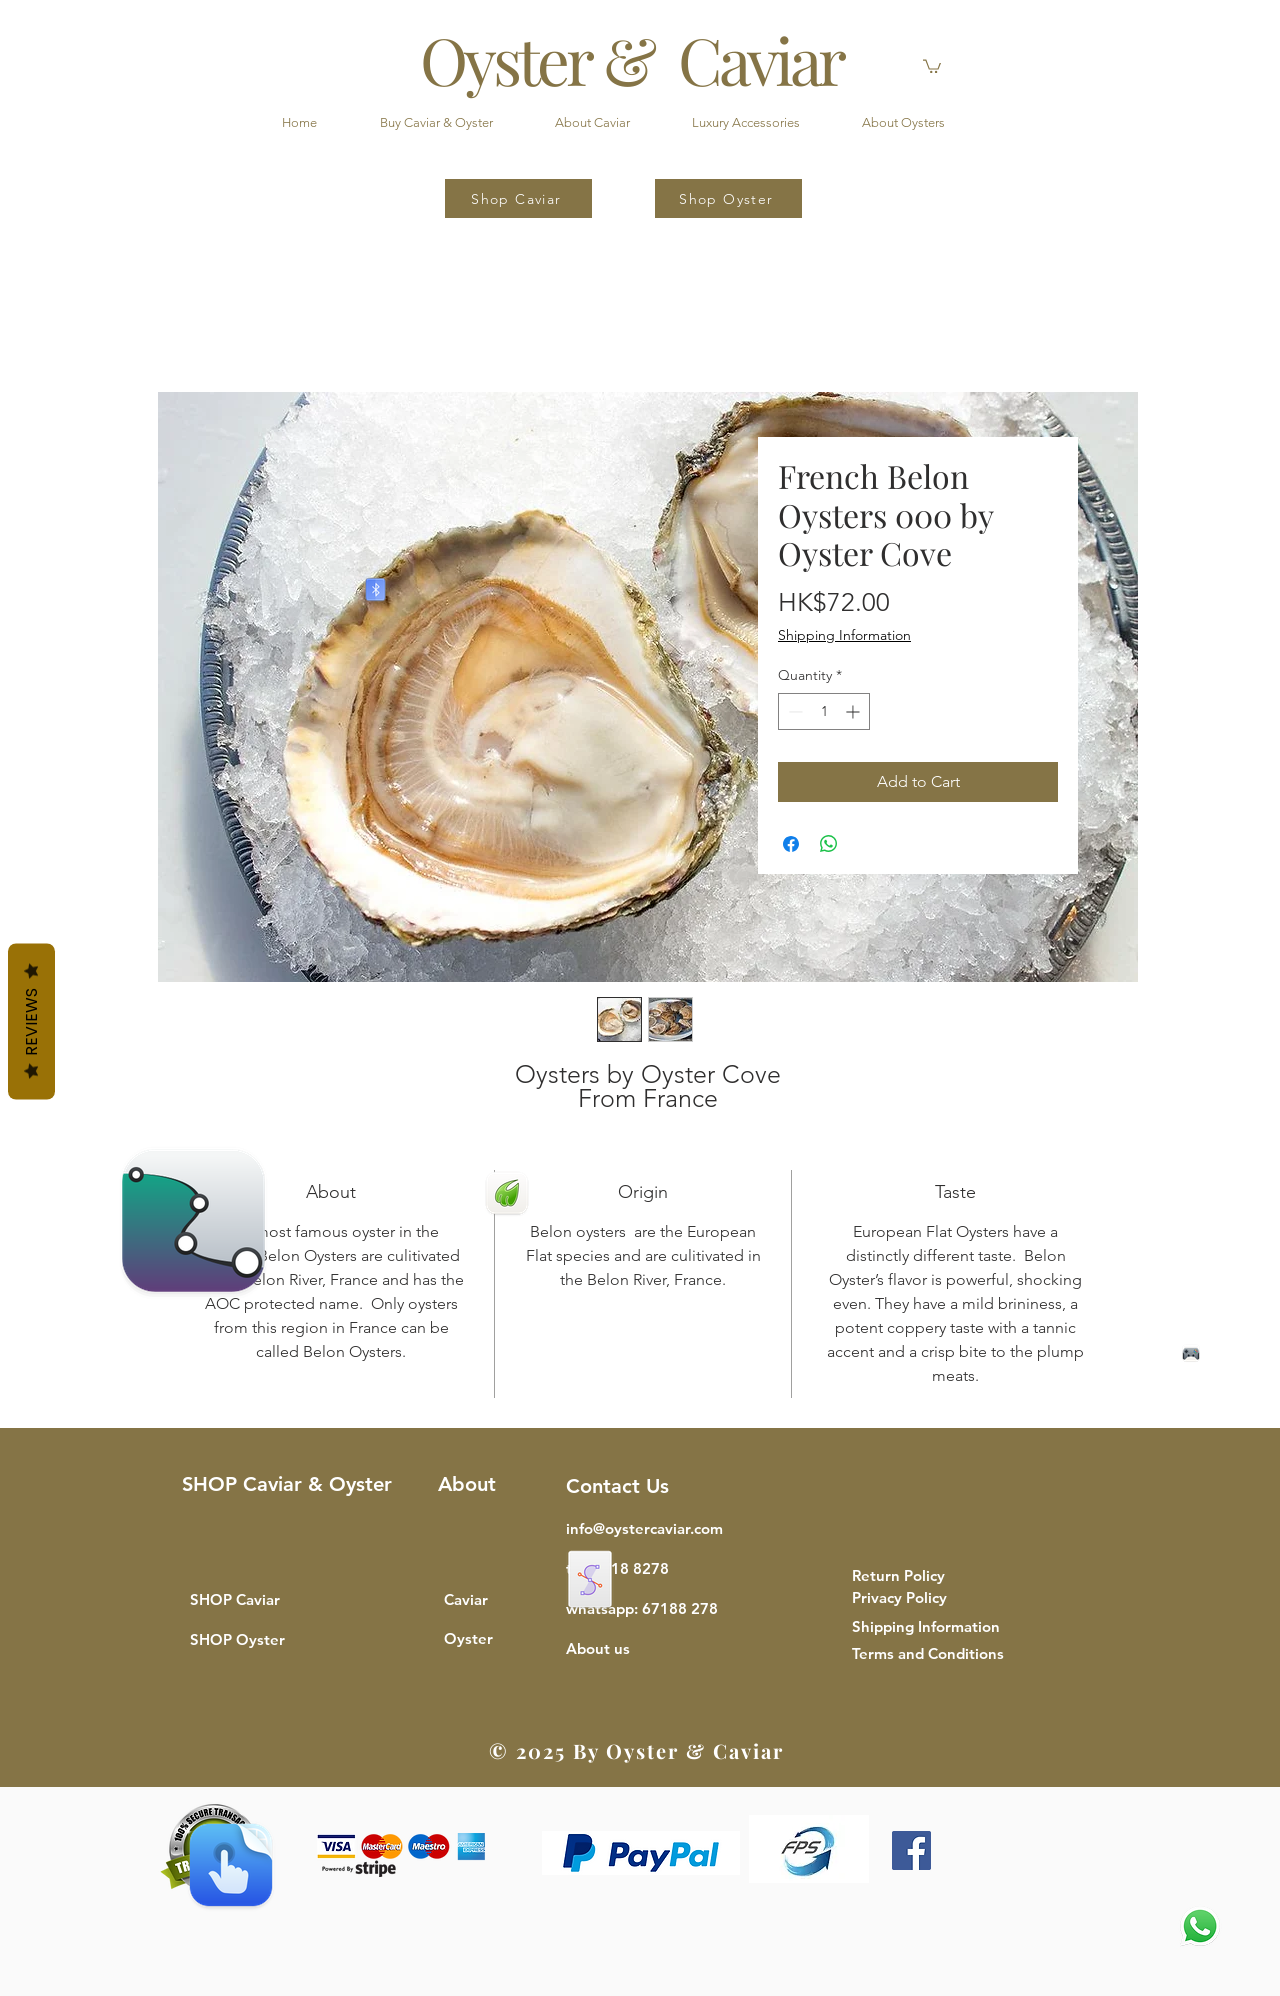 This screenshot has width=1280, height=1996. Describe the element at coordinates (507, 1193) in the screenshot. I see `launch midori web browser` at that location.